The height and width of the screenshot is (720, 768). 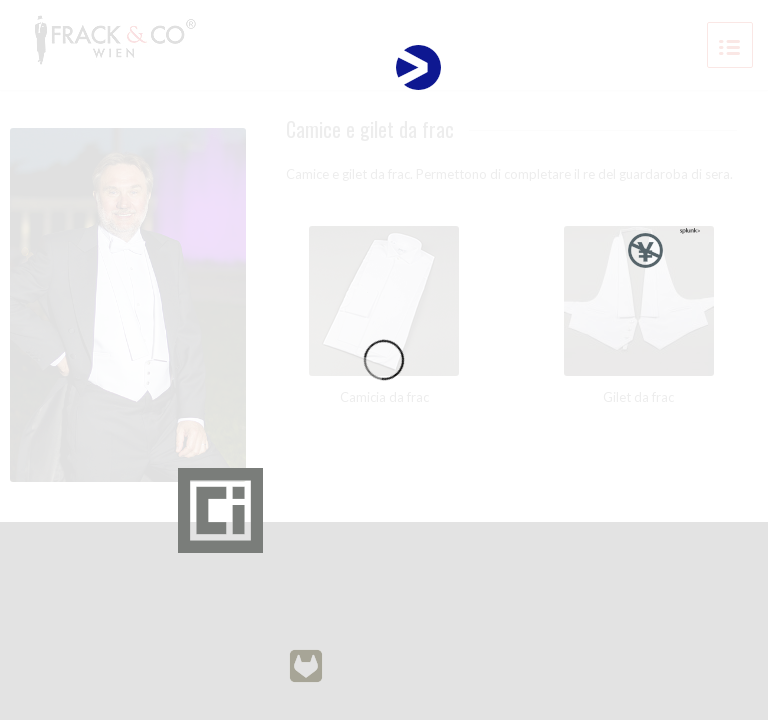 What do you see at coordinates (418, 67) in the screenshot?
I see `open the Viaplay streaming app` at bounding box center [418, 67].